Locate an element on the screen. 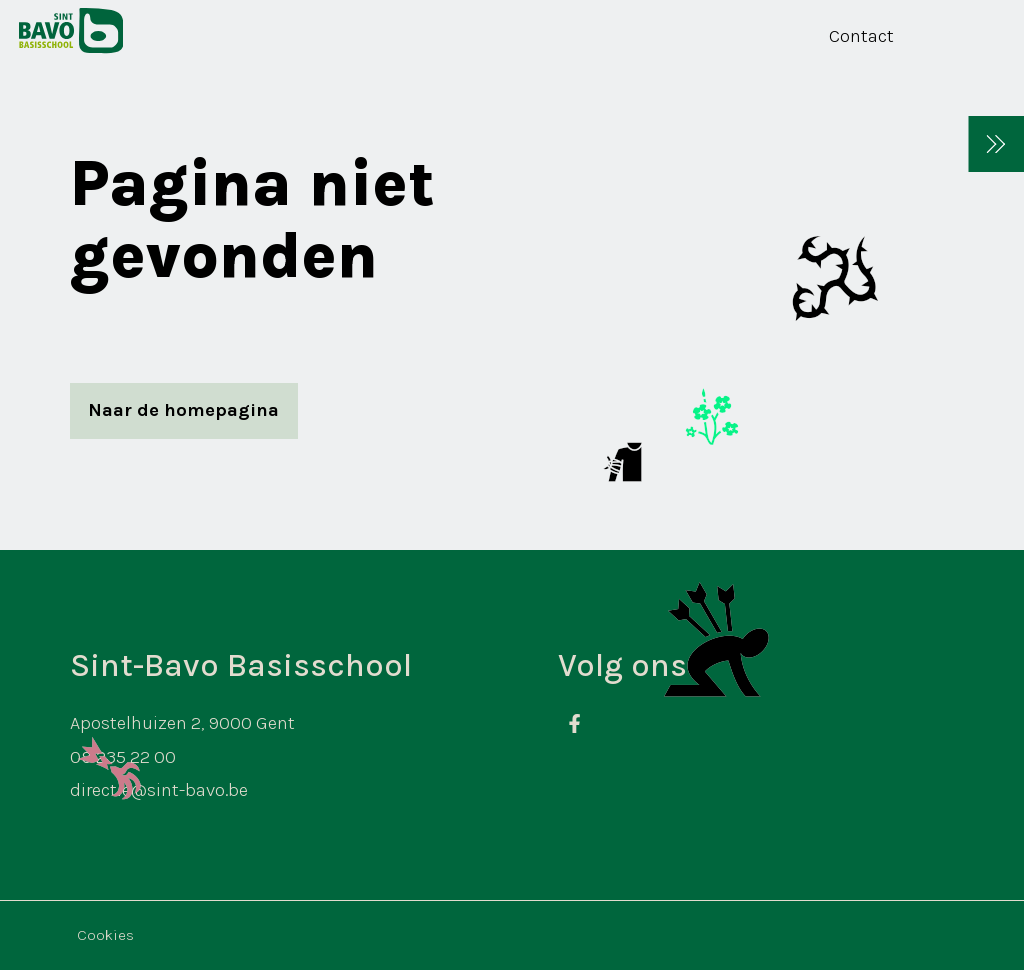 Image resolution: width=1024 pixels, height=970 pixels. bird foot or talon game element is located at coordinates (109, 768).